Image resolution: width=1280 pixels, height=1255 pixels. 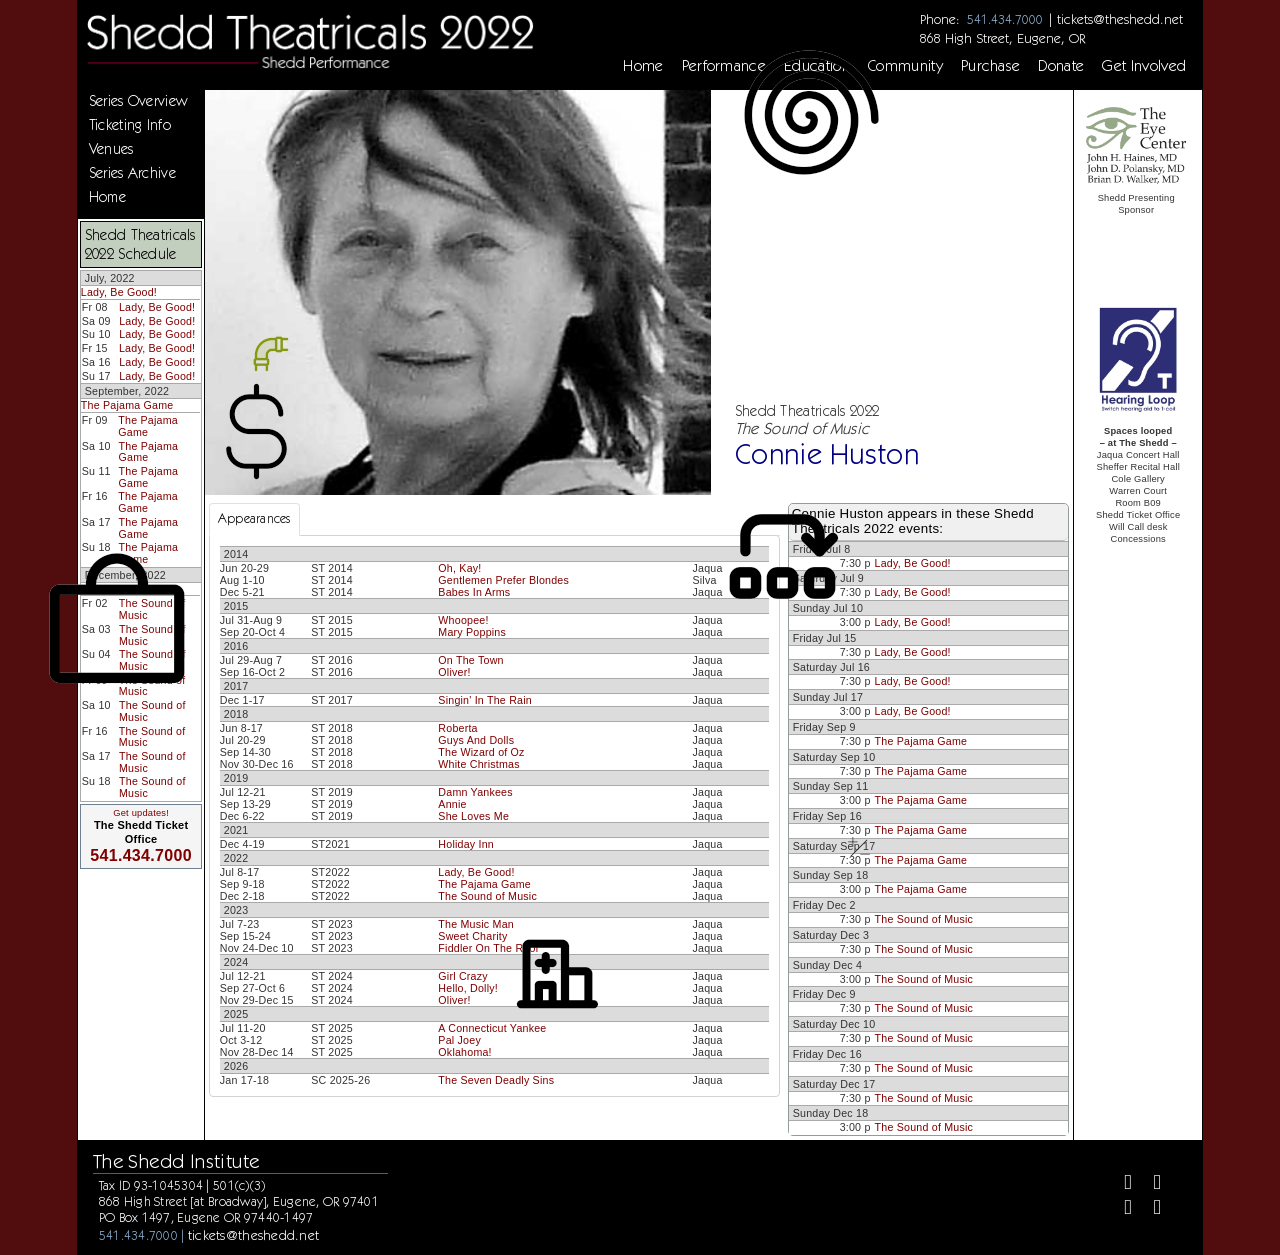 What do you see at coordinates (804, 110) in the screenshot?
I see `indicates loading or processing in progress` at bounding box center [804, 110].